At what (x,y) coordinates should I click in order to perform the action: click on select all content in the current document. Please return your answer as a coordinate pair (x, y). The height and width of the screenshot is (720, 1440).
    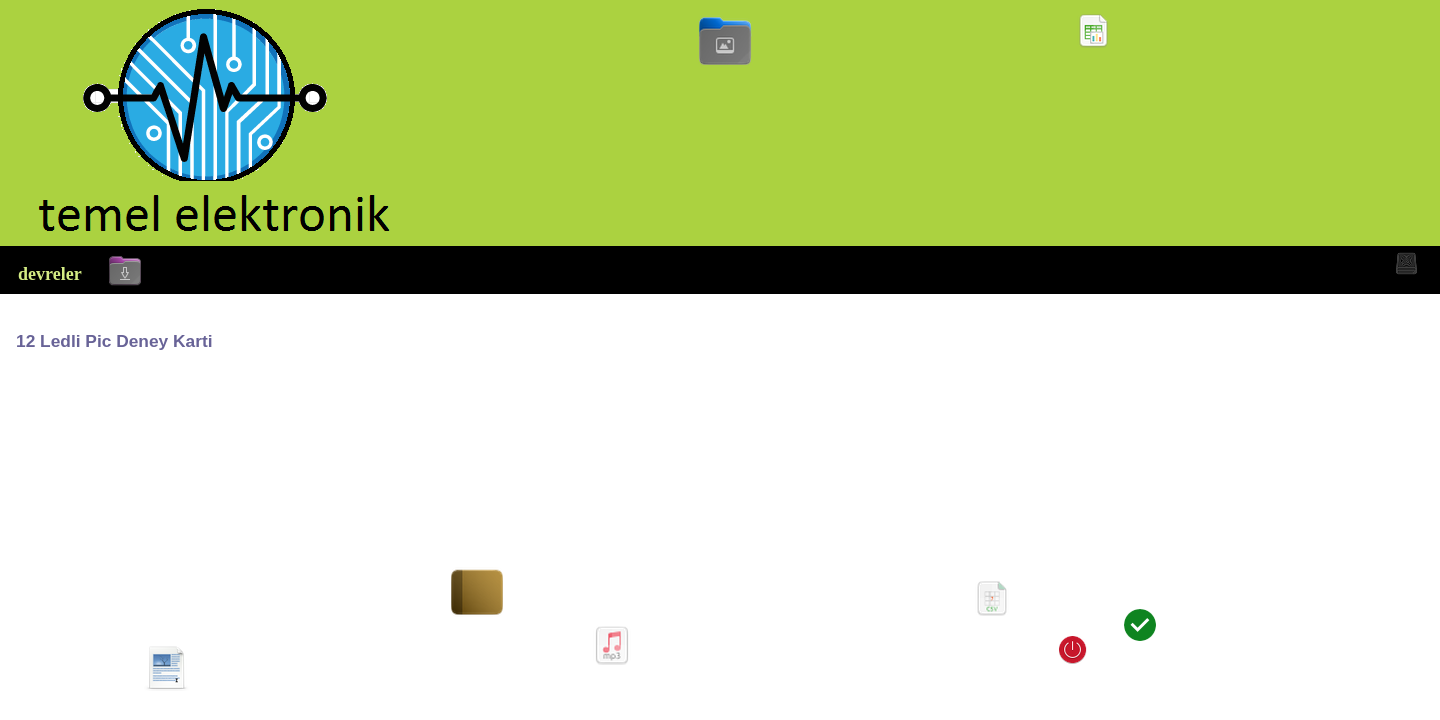
    Looking at the image, I should click on (167, 667).